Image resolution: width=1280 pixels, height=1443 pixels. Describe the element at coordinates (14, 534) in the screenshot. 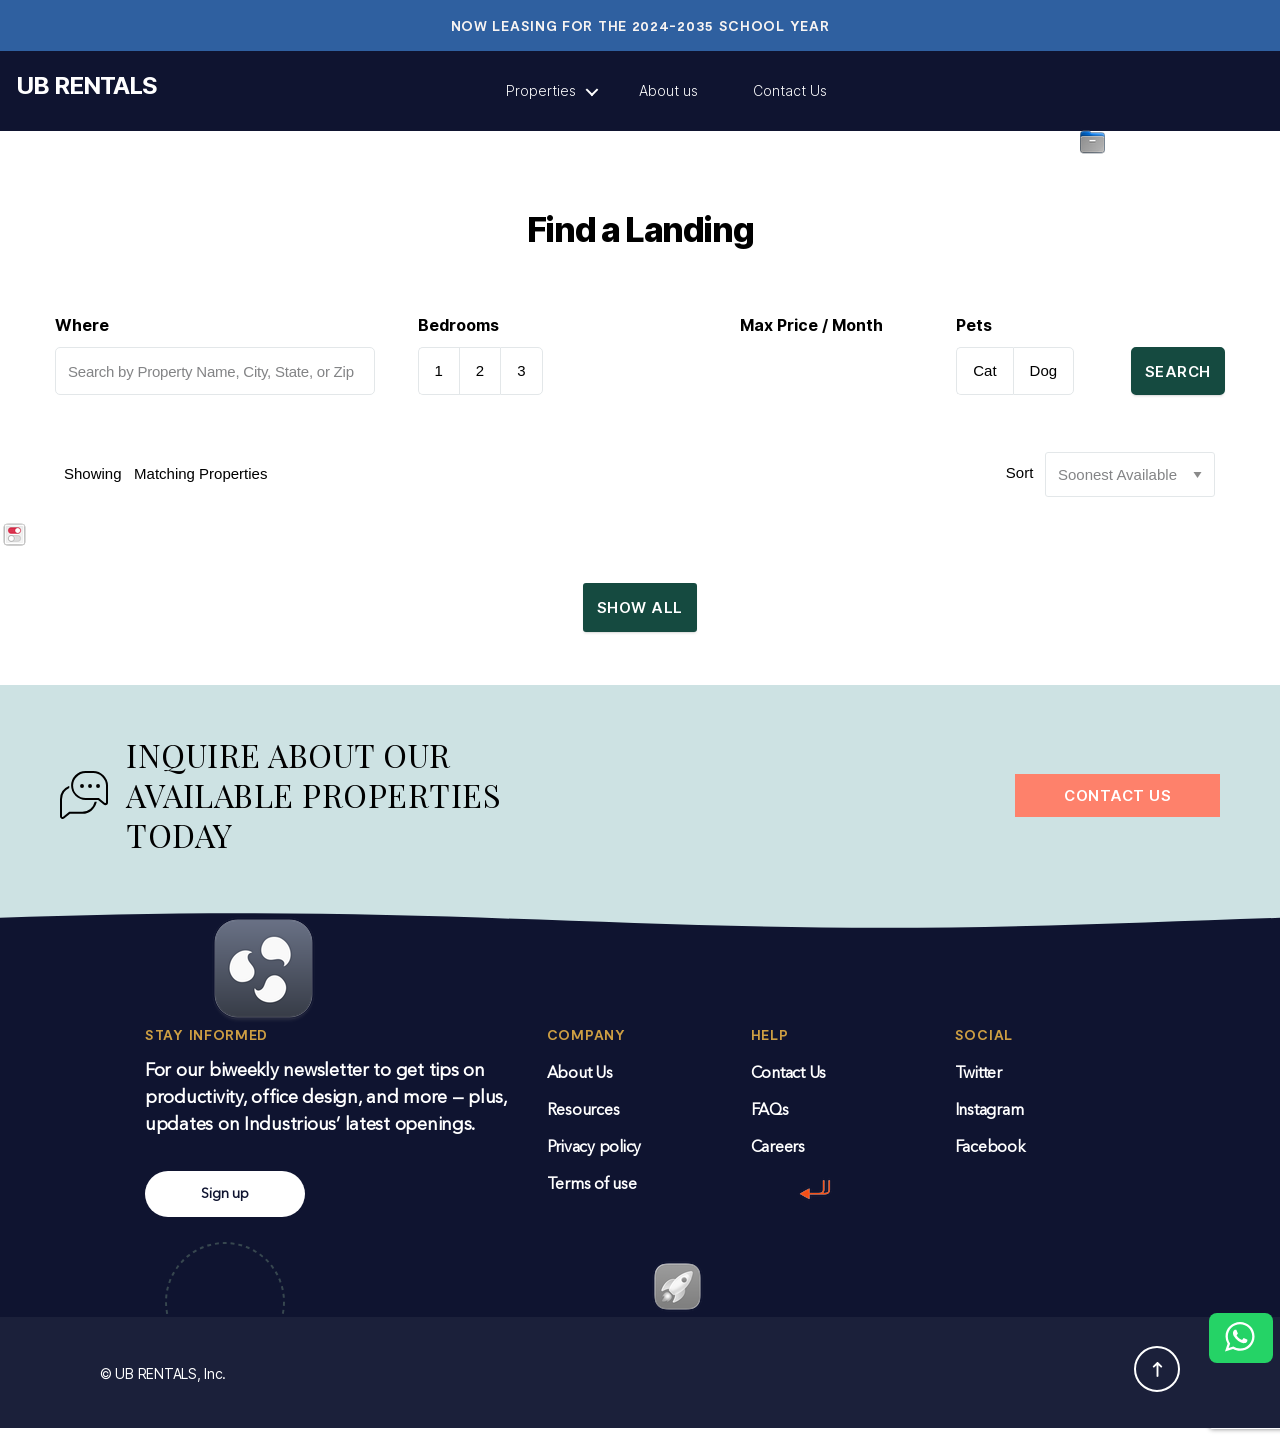

I see `open system tweaks or settings app` at that location.